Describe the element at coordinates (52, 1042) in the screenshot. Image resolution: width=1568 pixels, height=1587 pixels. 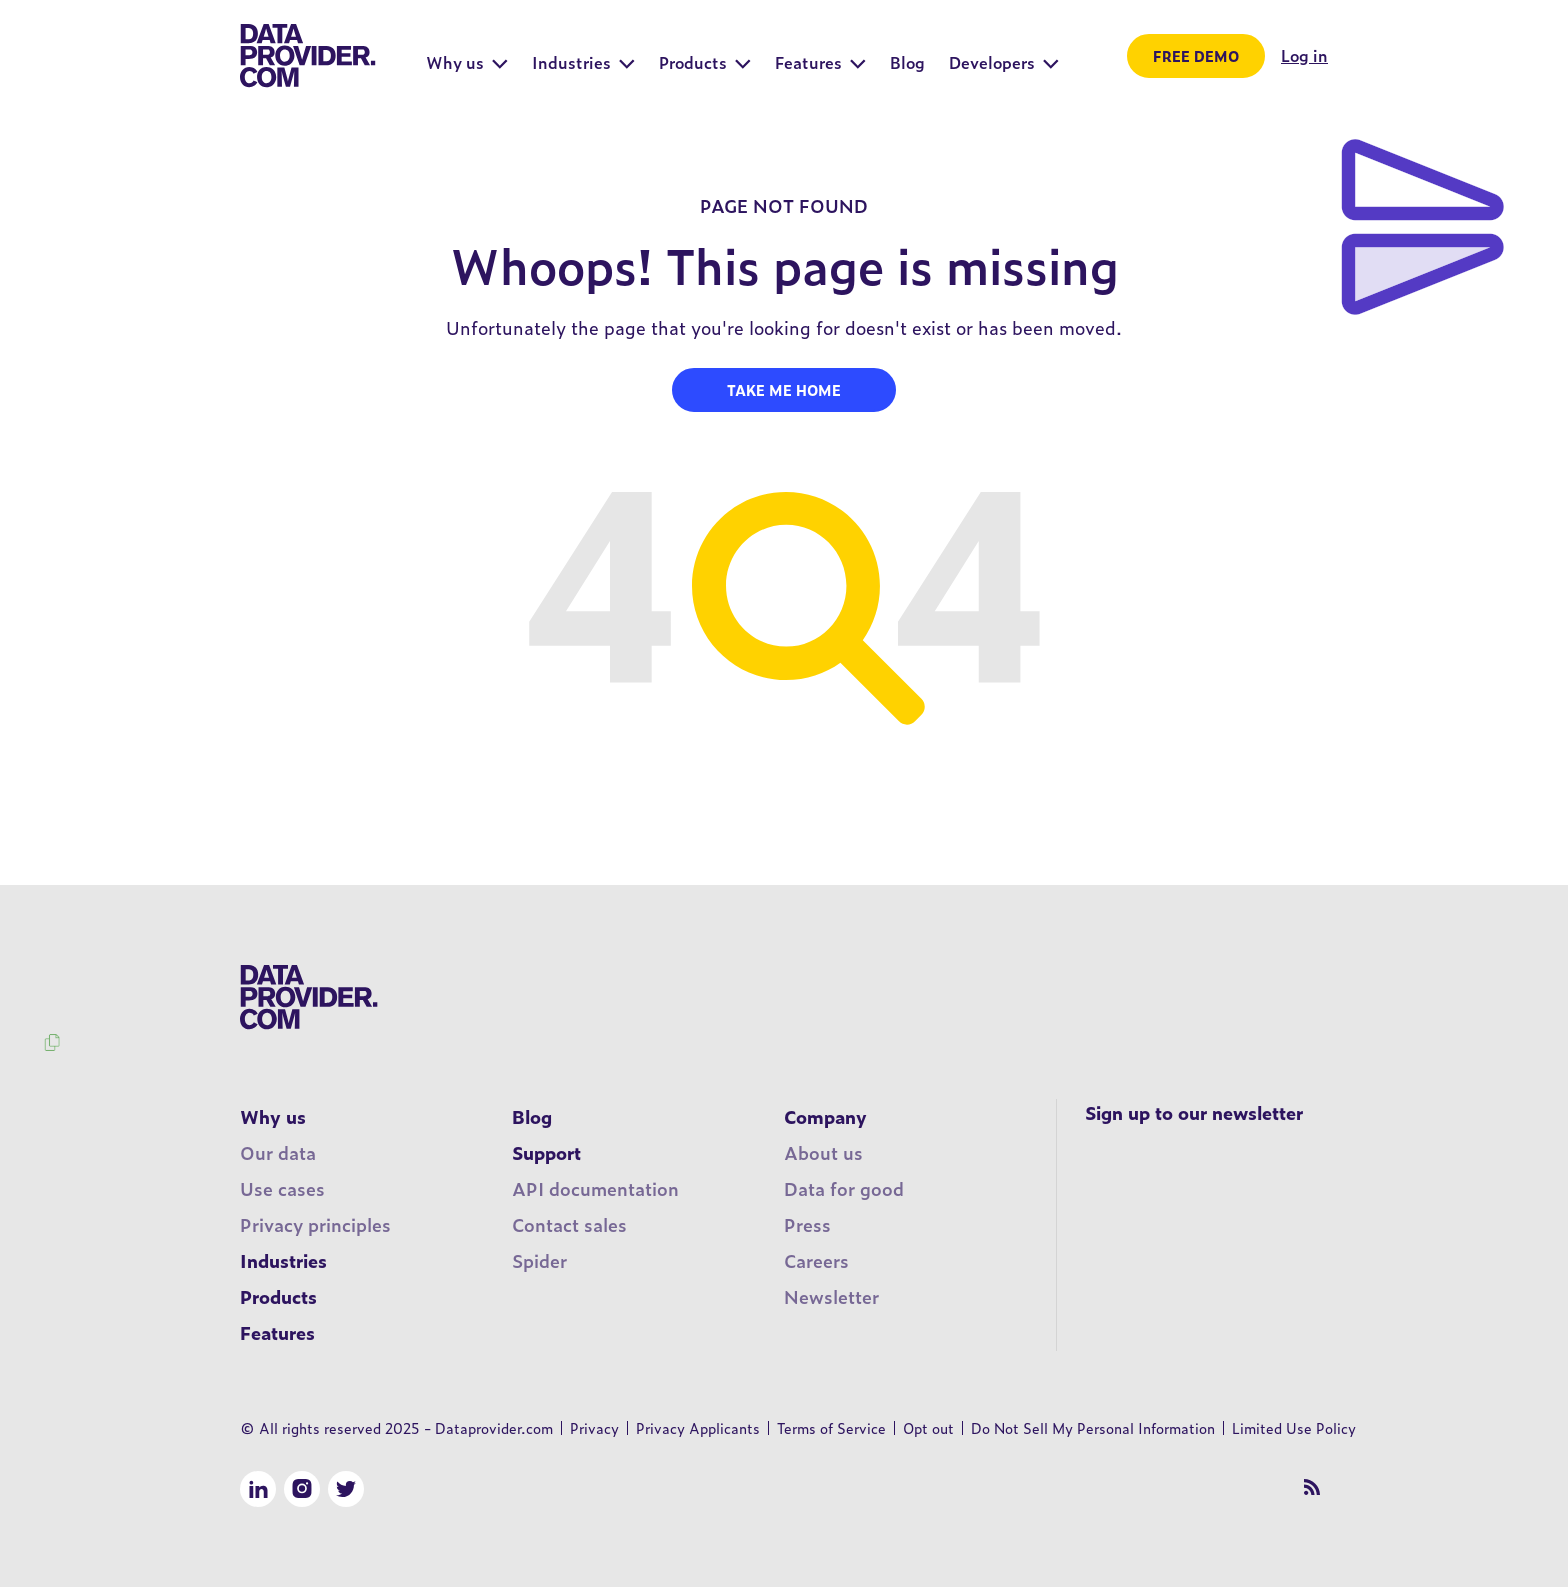
I see `browse files in the explorer panel` at that location.